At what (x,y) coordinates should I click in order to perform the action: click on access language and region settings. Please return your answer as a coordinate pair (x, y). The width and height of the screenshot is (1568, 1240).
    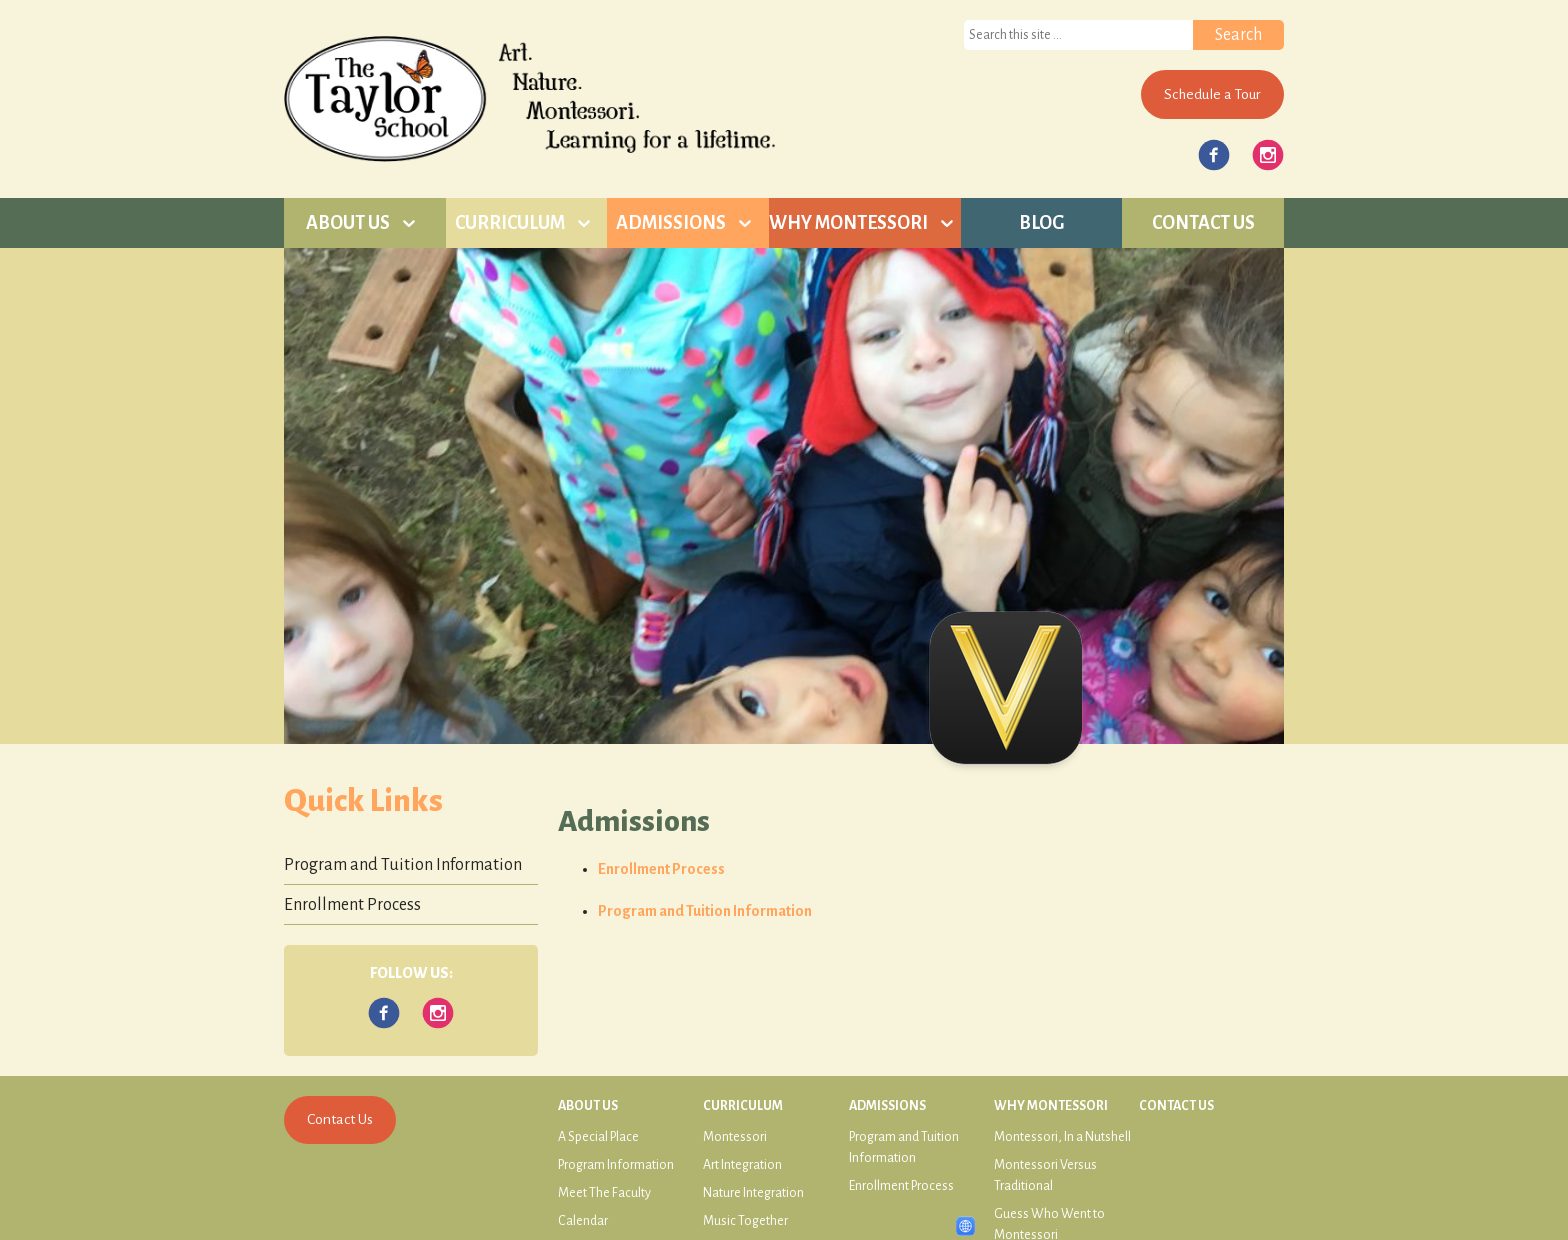
    Looking at the image, I should click on (965, 1226).